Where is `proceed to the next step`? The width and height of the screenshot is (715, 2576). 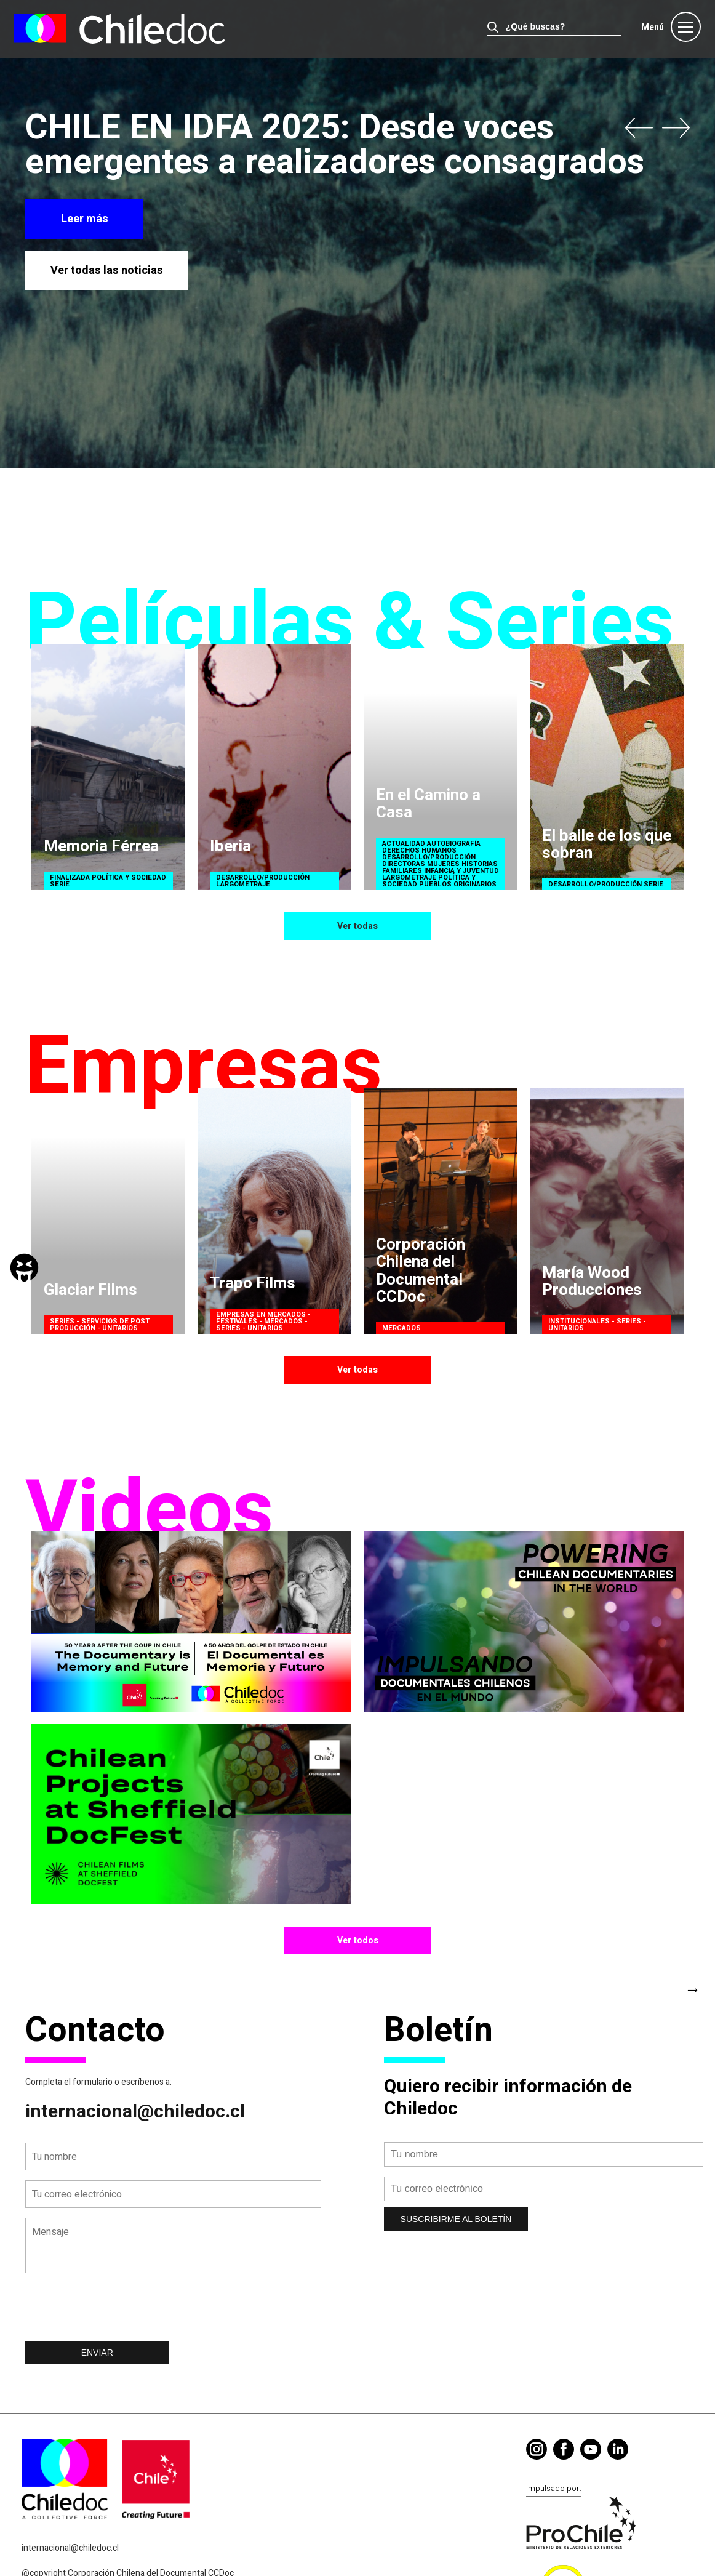 proceed to the next step is located at coordinates (692, 1990).